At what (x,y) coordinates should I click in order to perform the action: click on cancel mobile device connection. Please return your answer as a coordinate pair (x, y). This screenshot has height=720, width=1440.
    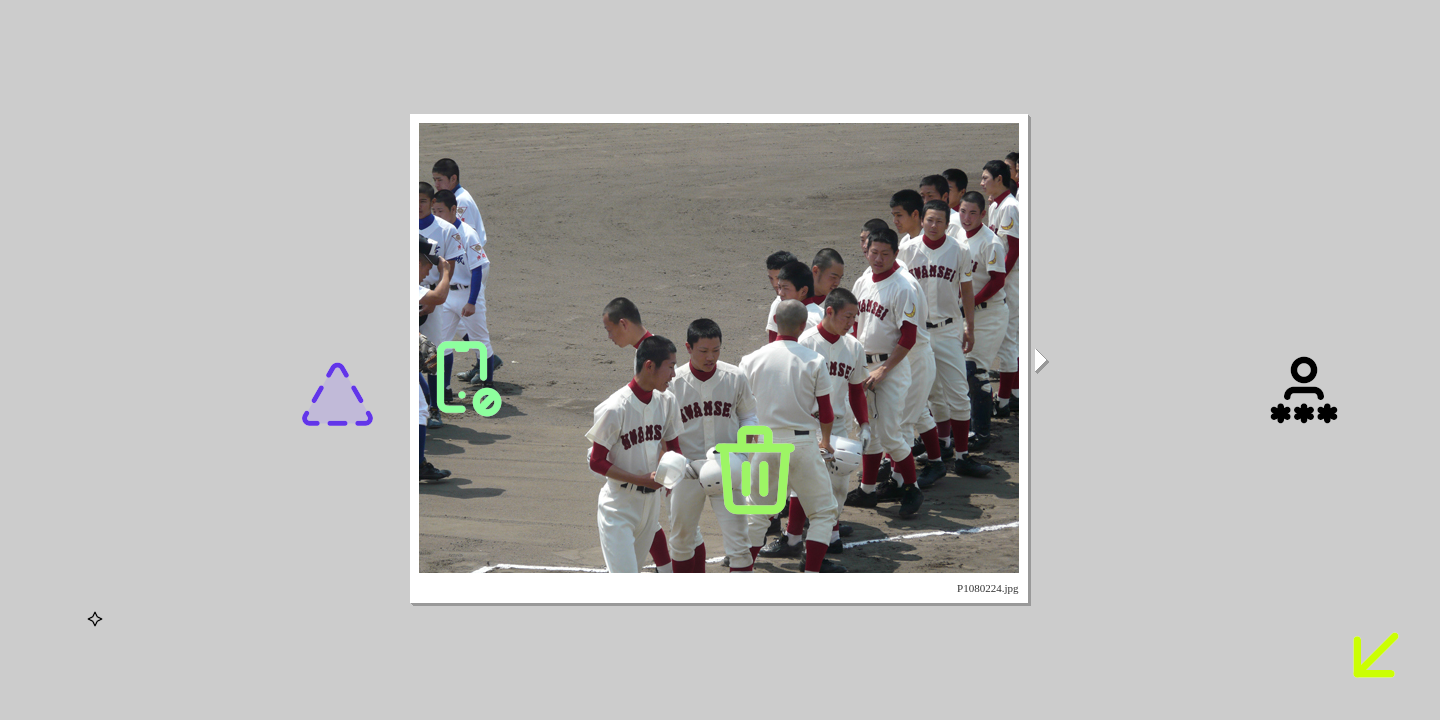
    Looking at the image, I should click on (462, 377).